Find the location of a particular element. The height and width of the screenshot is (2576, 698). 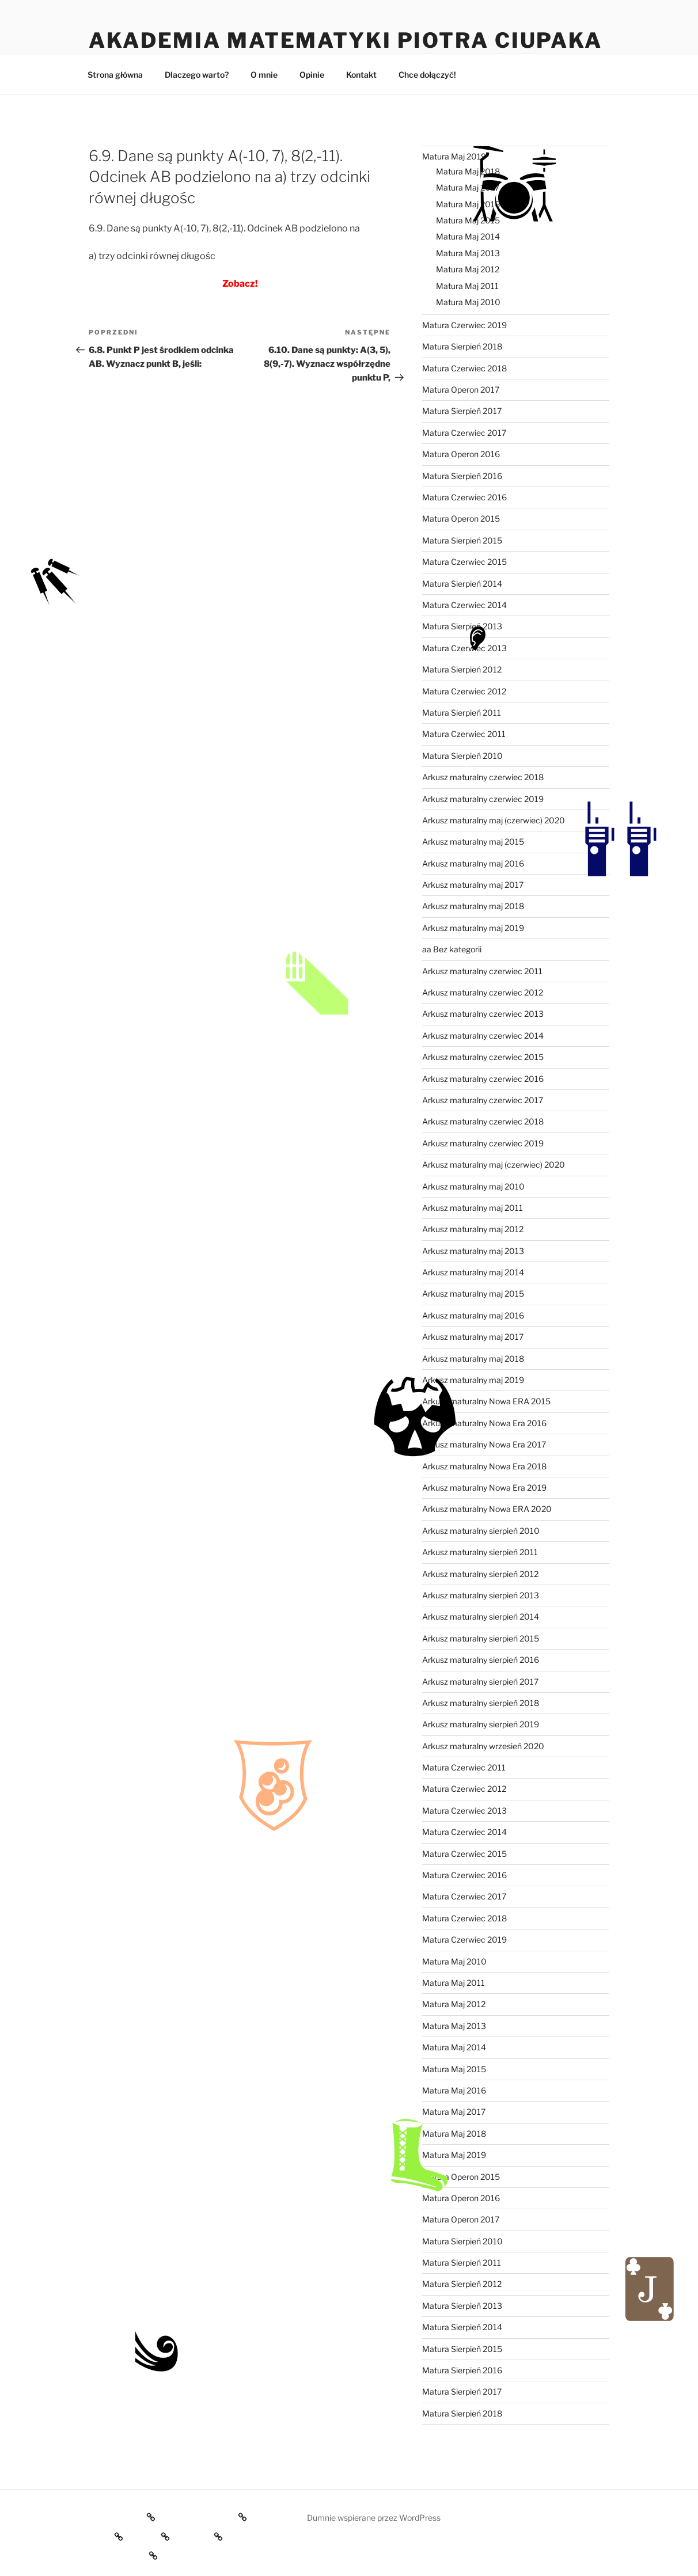

adjust audio or sound settings is located at coordinates (477, 638).